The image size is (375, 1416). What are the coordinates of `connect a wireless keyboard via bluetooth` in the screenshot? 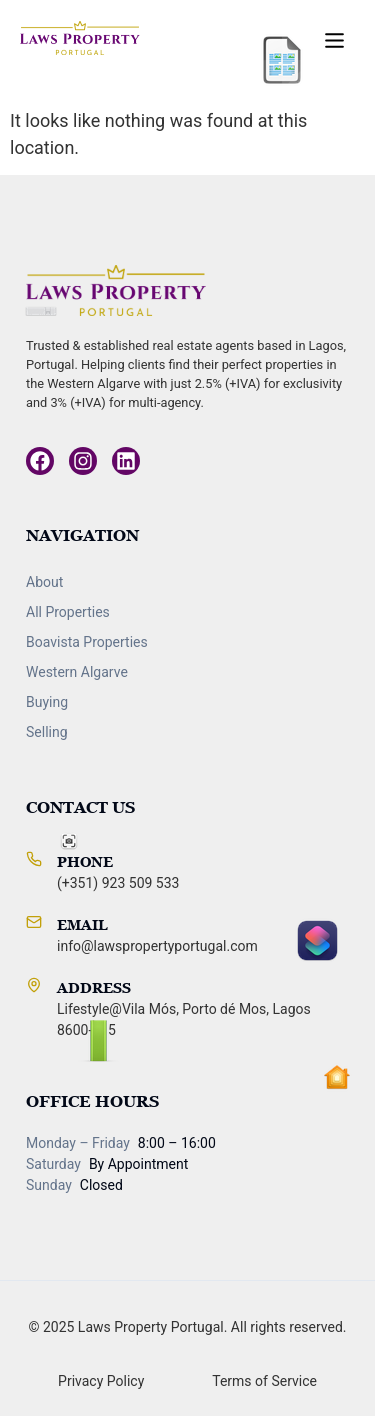 It's located at (41, 311).